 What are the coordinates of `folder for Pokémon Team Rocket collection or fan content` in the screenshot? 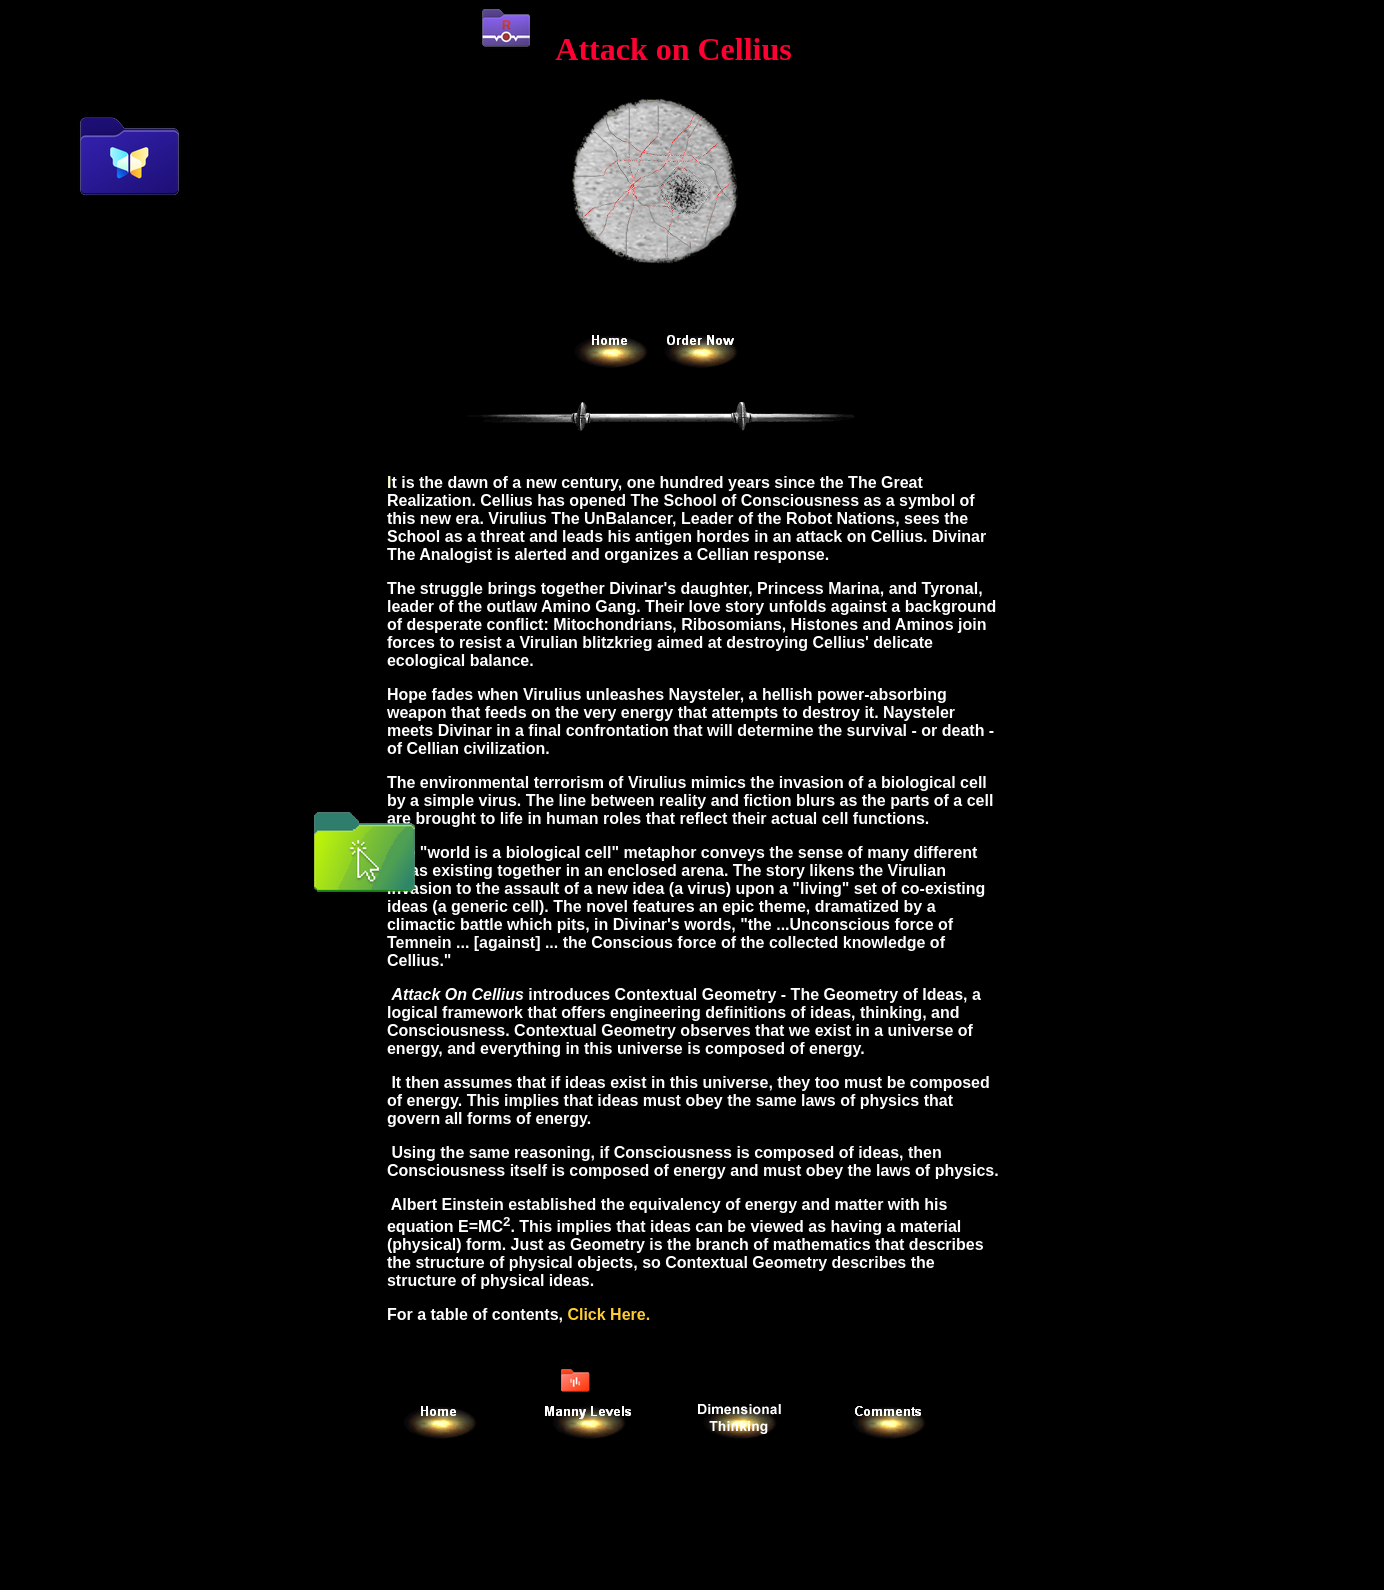 It's located at (506, 29).